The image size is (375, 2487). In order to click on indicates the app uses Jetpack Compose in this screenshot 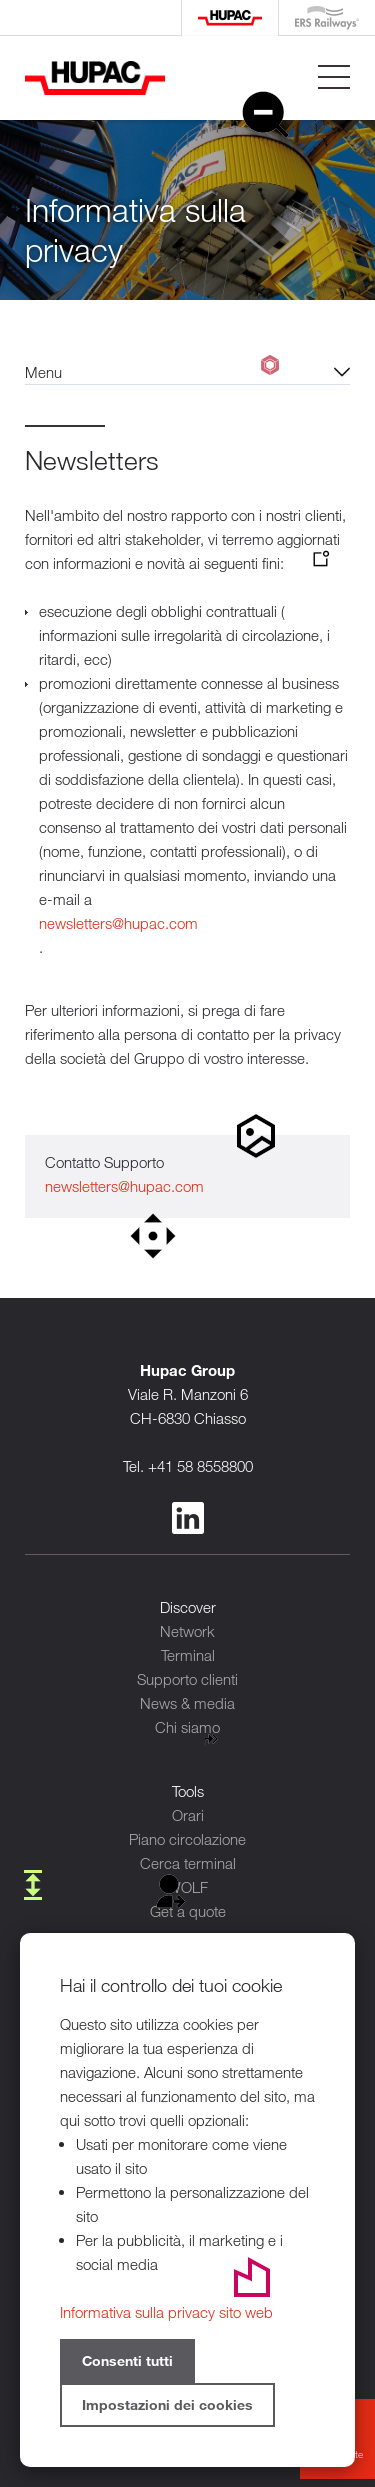, I will do `click(270, 365)`.